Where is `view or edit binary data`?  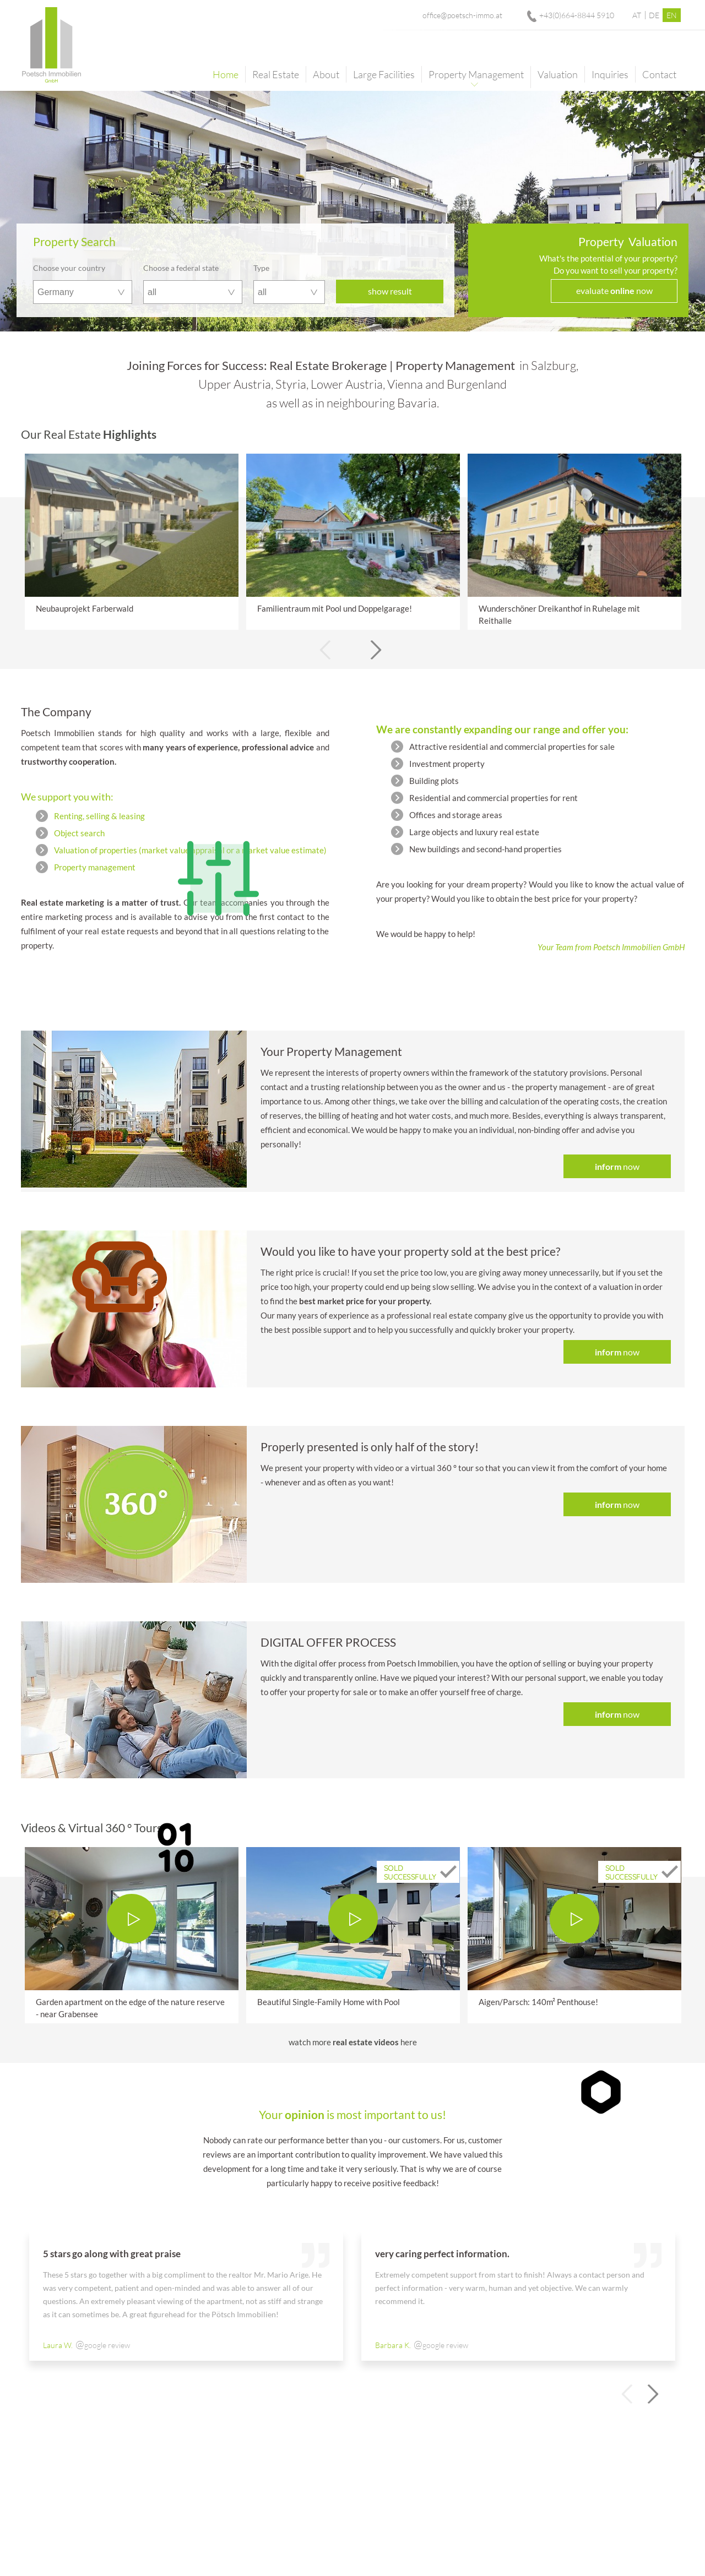 view or edit binary data is located at coordinates (176, 1848).